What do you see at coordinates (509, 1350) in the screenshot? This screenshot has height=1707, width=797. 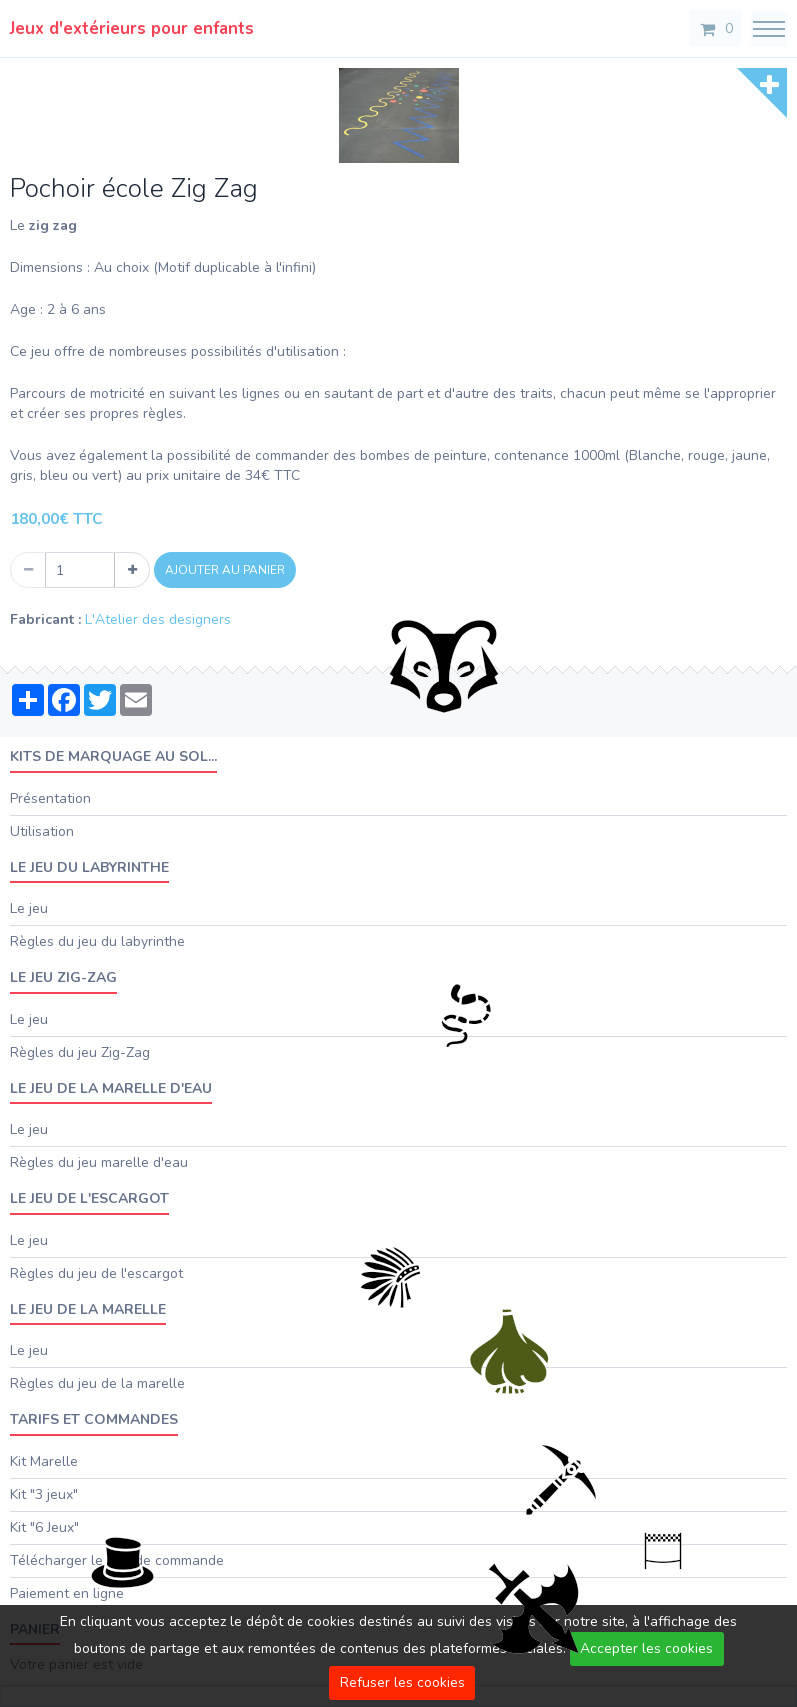 I see `ingredient icon for garlic in a cooking or recipe app` at bounding box center [509, 1350].